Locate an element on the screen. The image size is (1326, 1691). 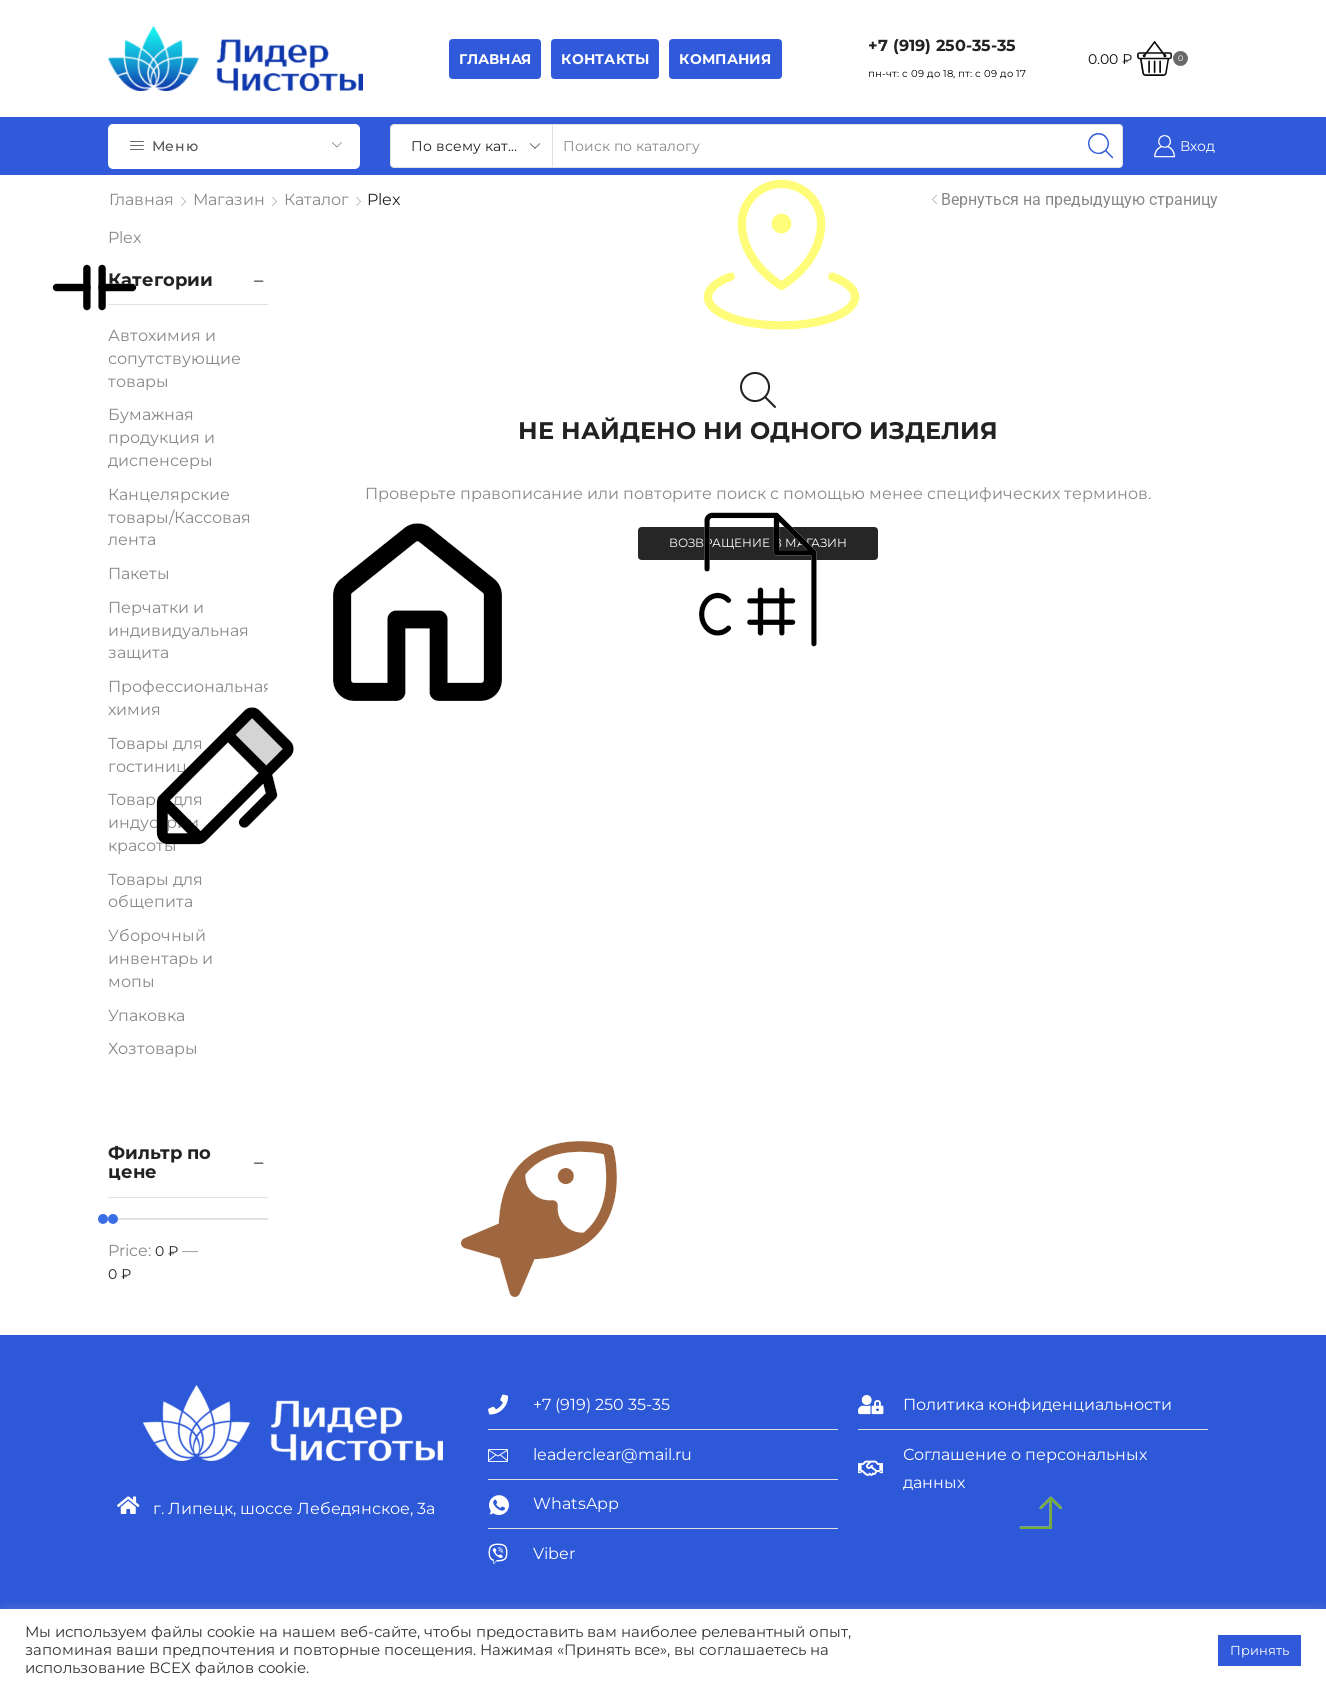
edit or modify content is located at coordinates (222, 778).